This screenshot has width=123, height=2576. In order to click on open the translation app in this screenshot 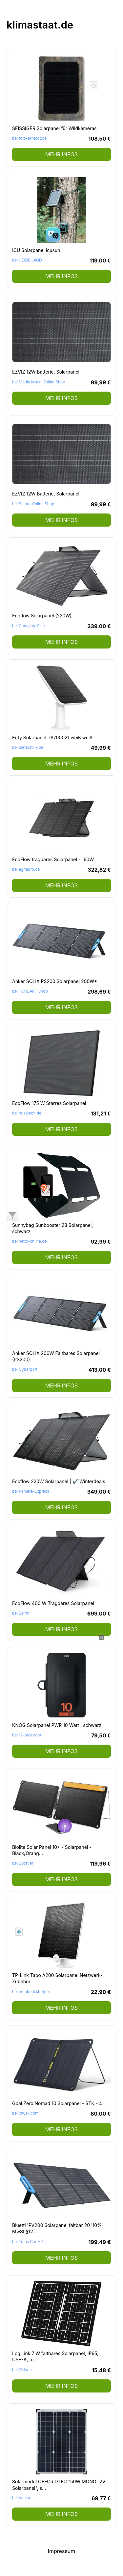, I will do `click(53, 235)`.